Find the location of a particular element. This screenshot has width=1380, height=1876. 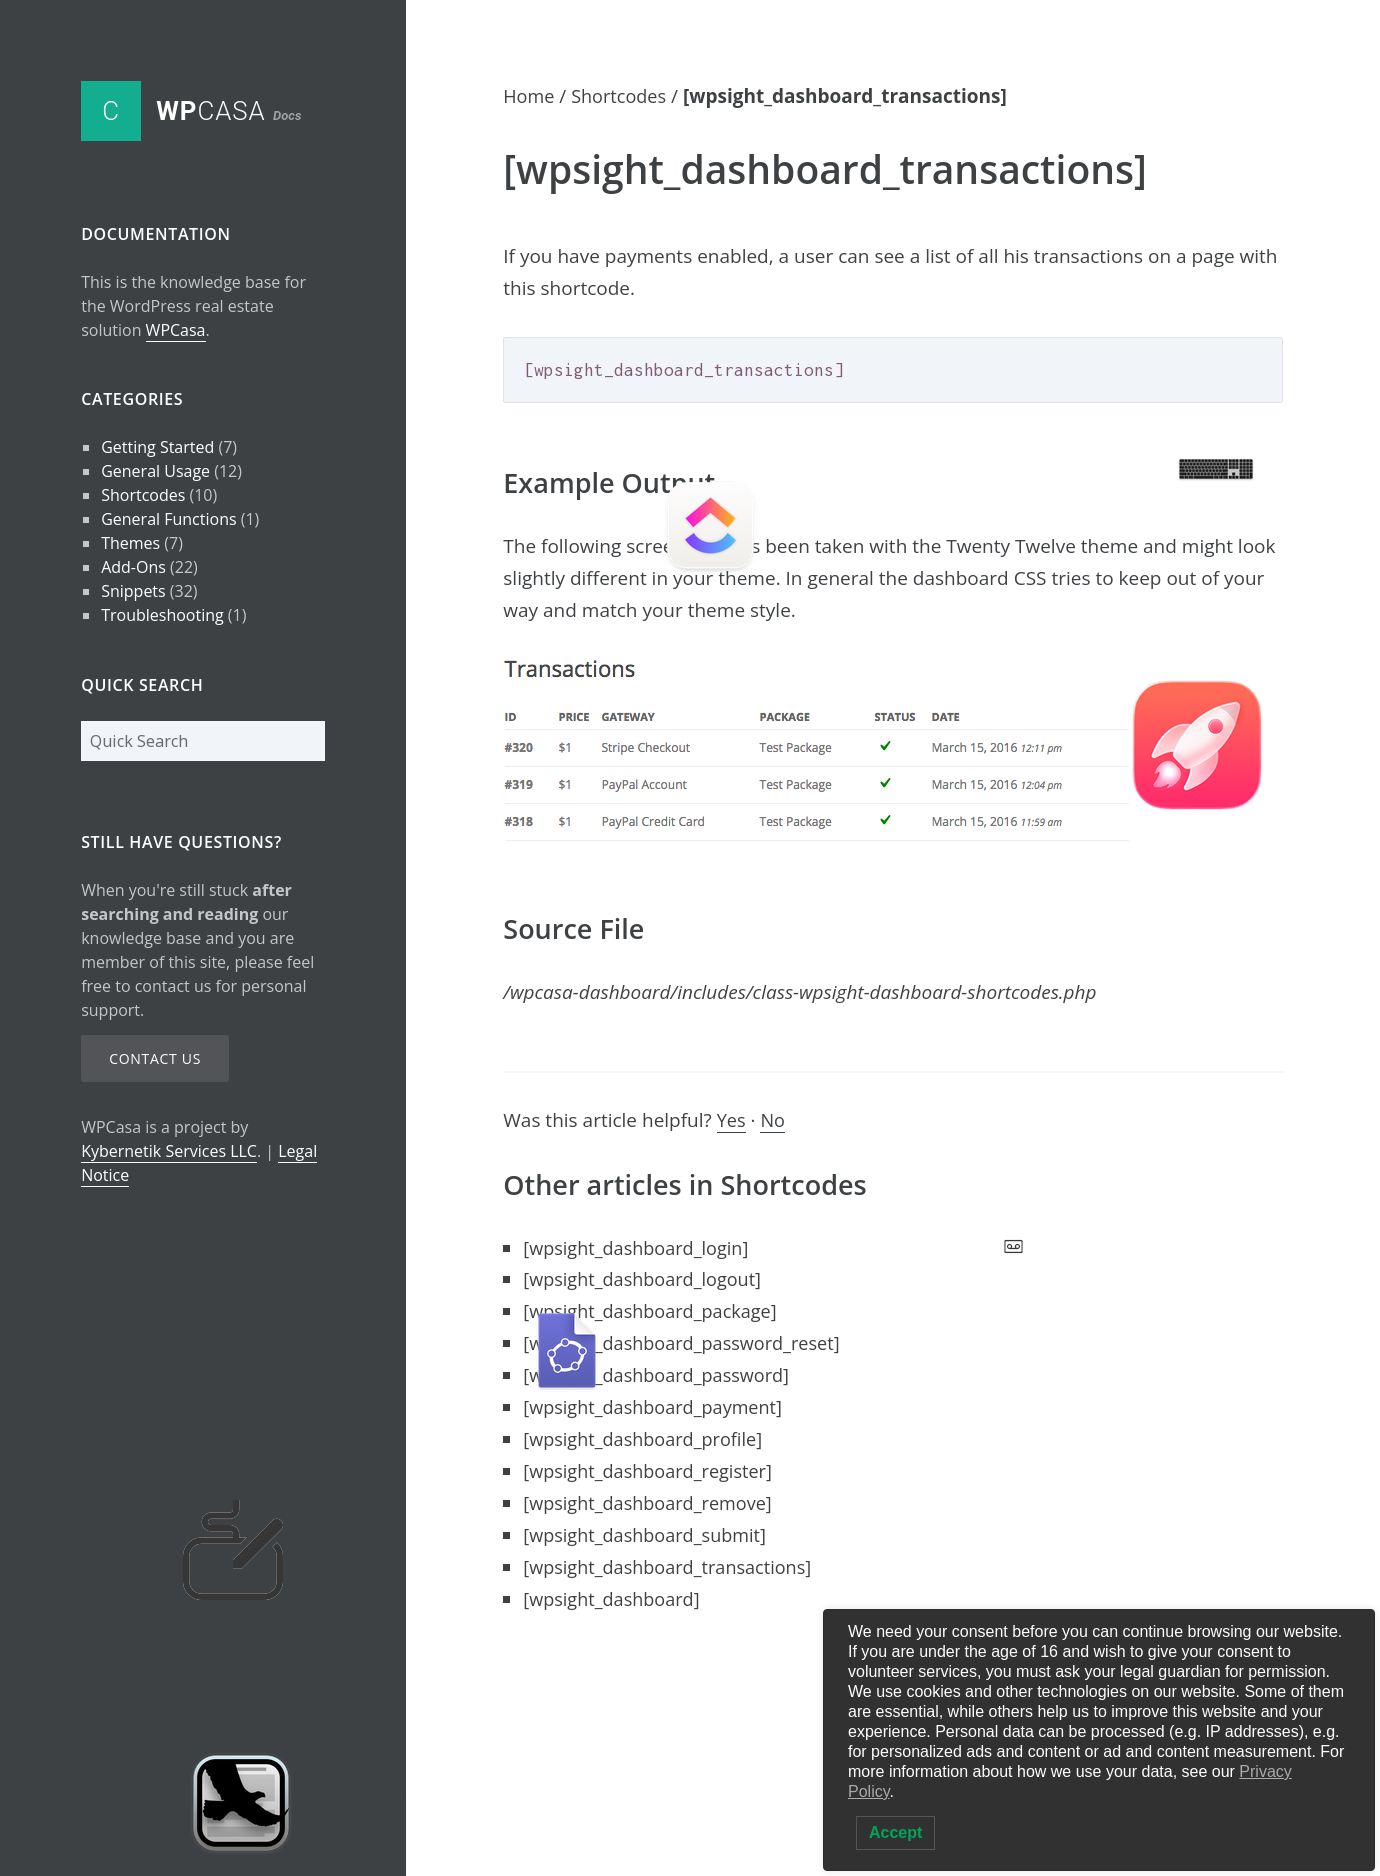

open ClickUp app is located at coordinates (710, 525).